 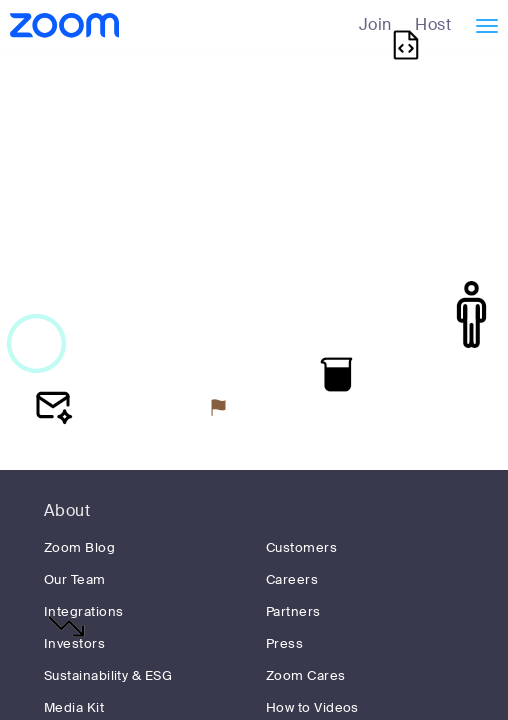 I want to click on indicates a declining trend or decrease in value, so click(x=66, y=626).